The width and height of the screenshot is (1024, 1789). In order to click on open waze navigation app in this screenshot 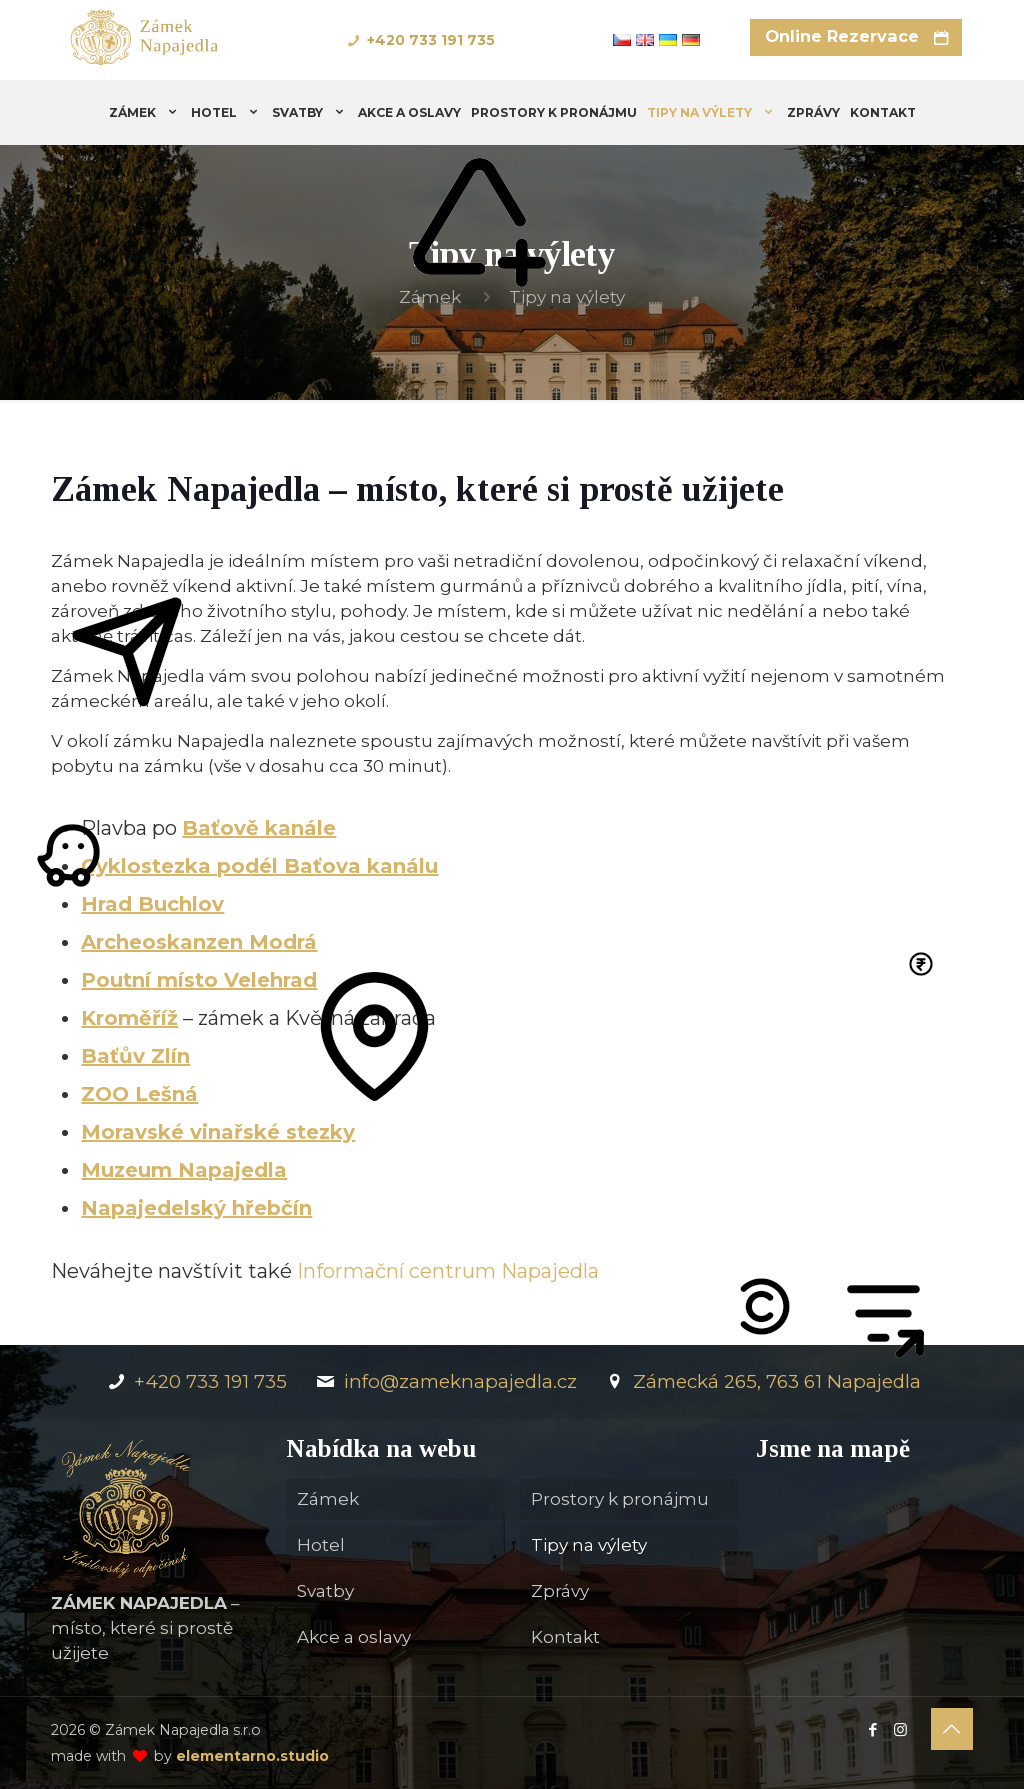, I will do `click(68, 855)`.